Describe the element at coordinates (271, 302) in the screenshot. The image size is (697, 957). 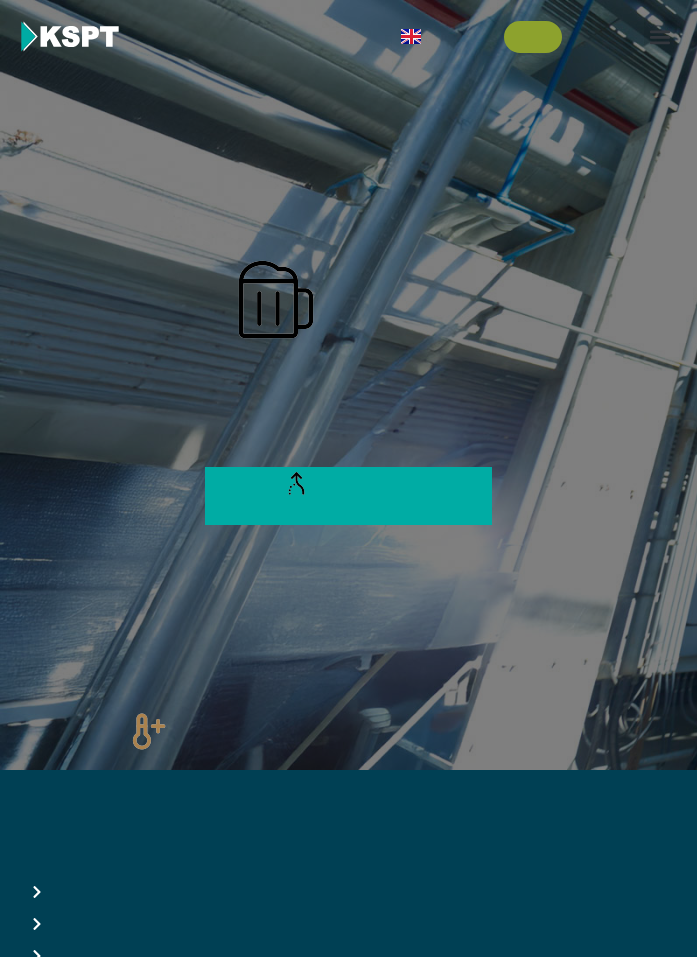
I see `view nearby bars or breweries` at that location.